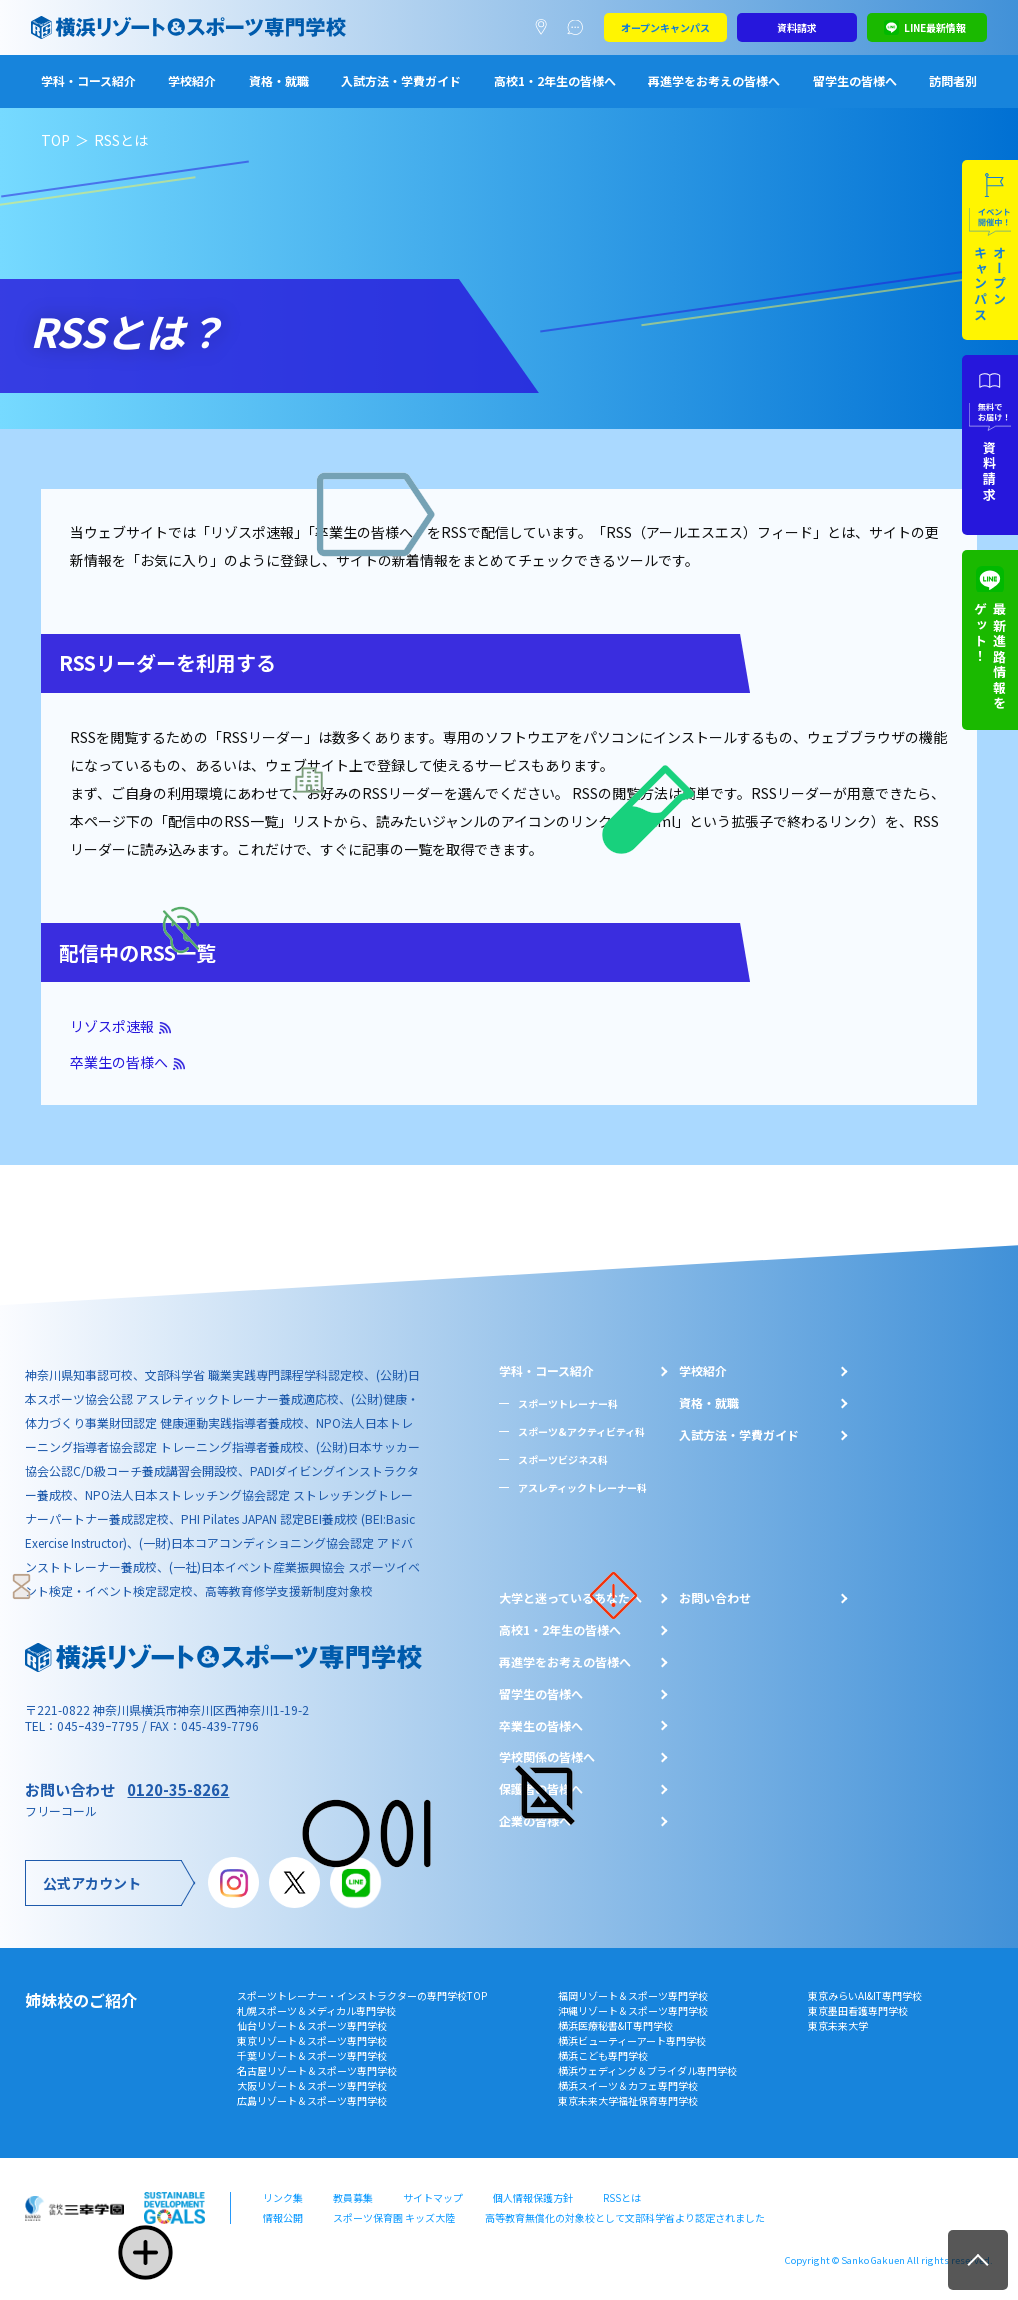  I want to click on view apartment or residential listings, so click(309, 780).